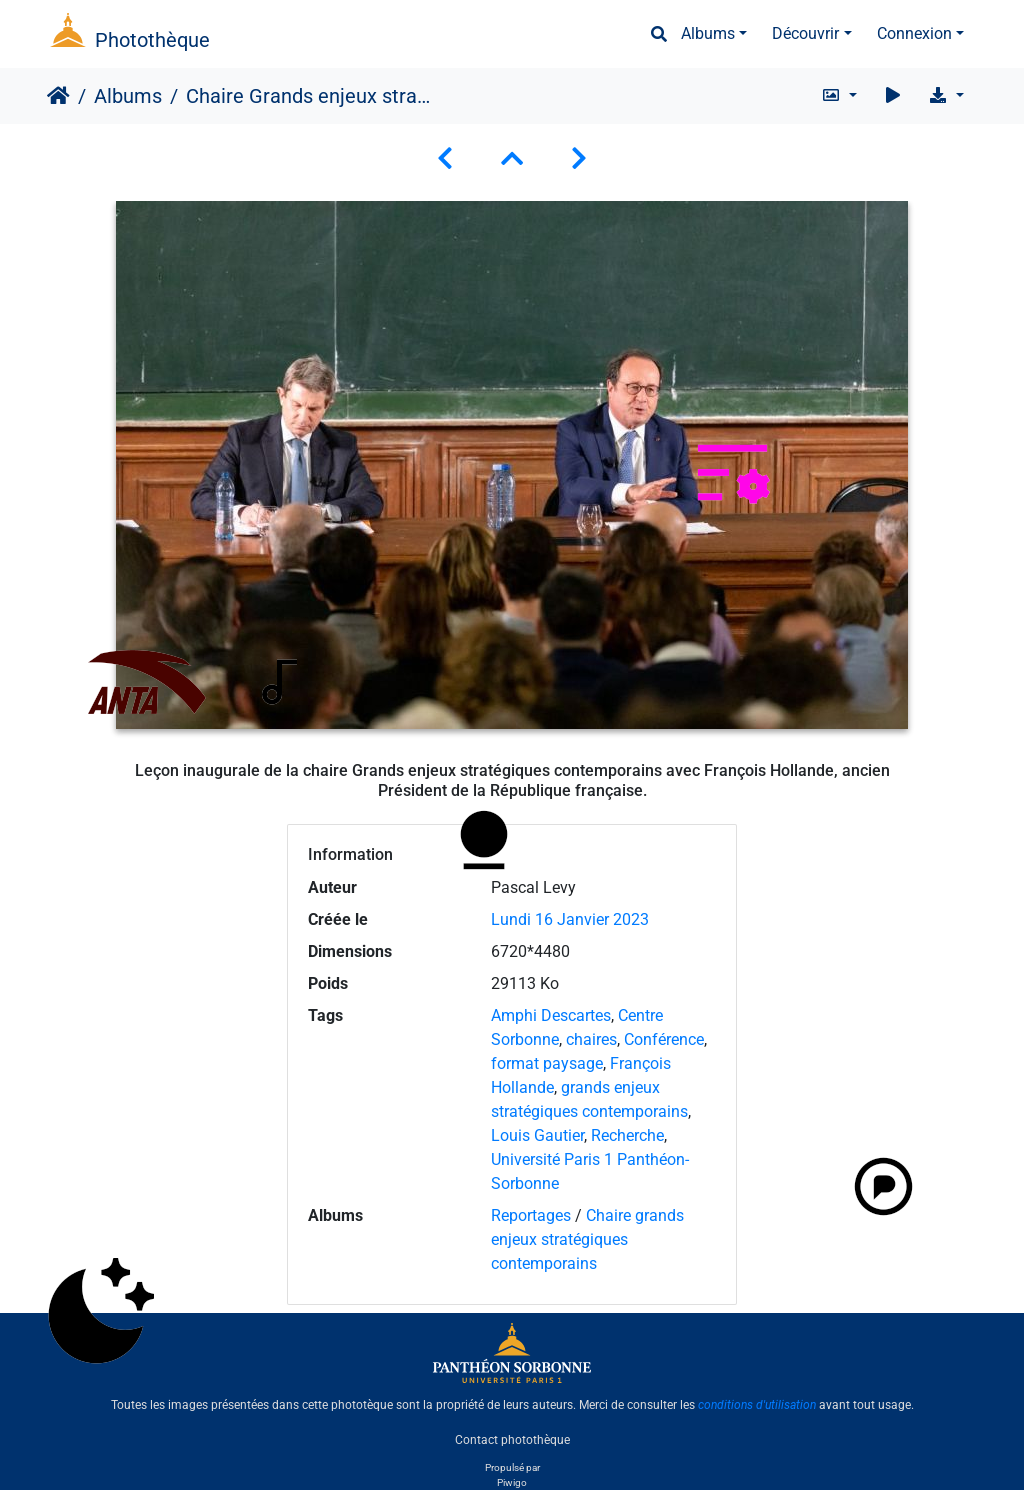 The height and width of the screenshot is (1490, 1024). I want to click on visit the Anta sports brand website, so click(147, 682).